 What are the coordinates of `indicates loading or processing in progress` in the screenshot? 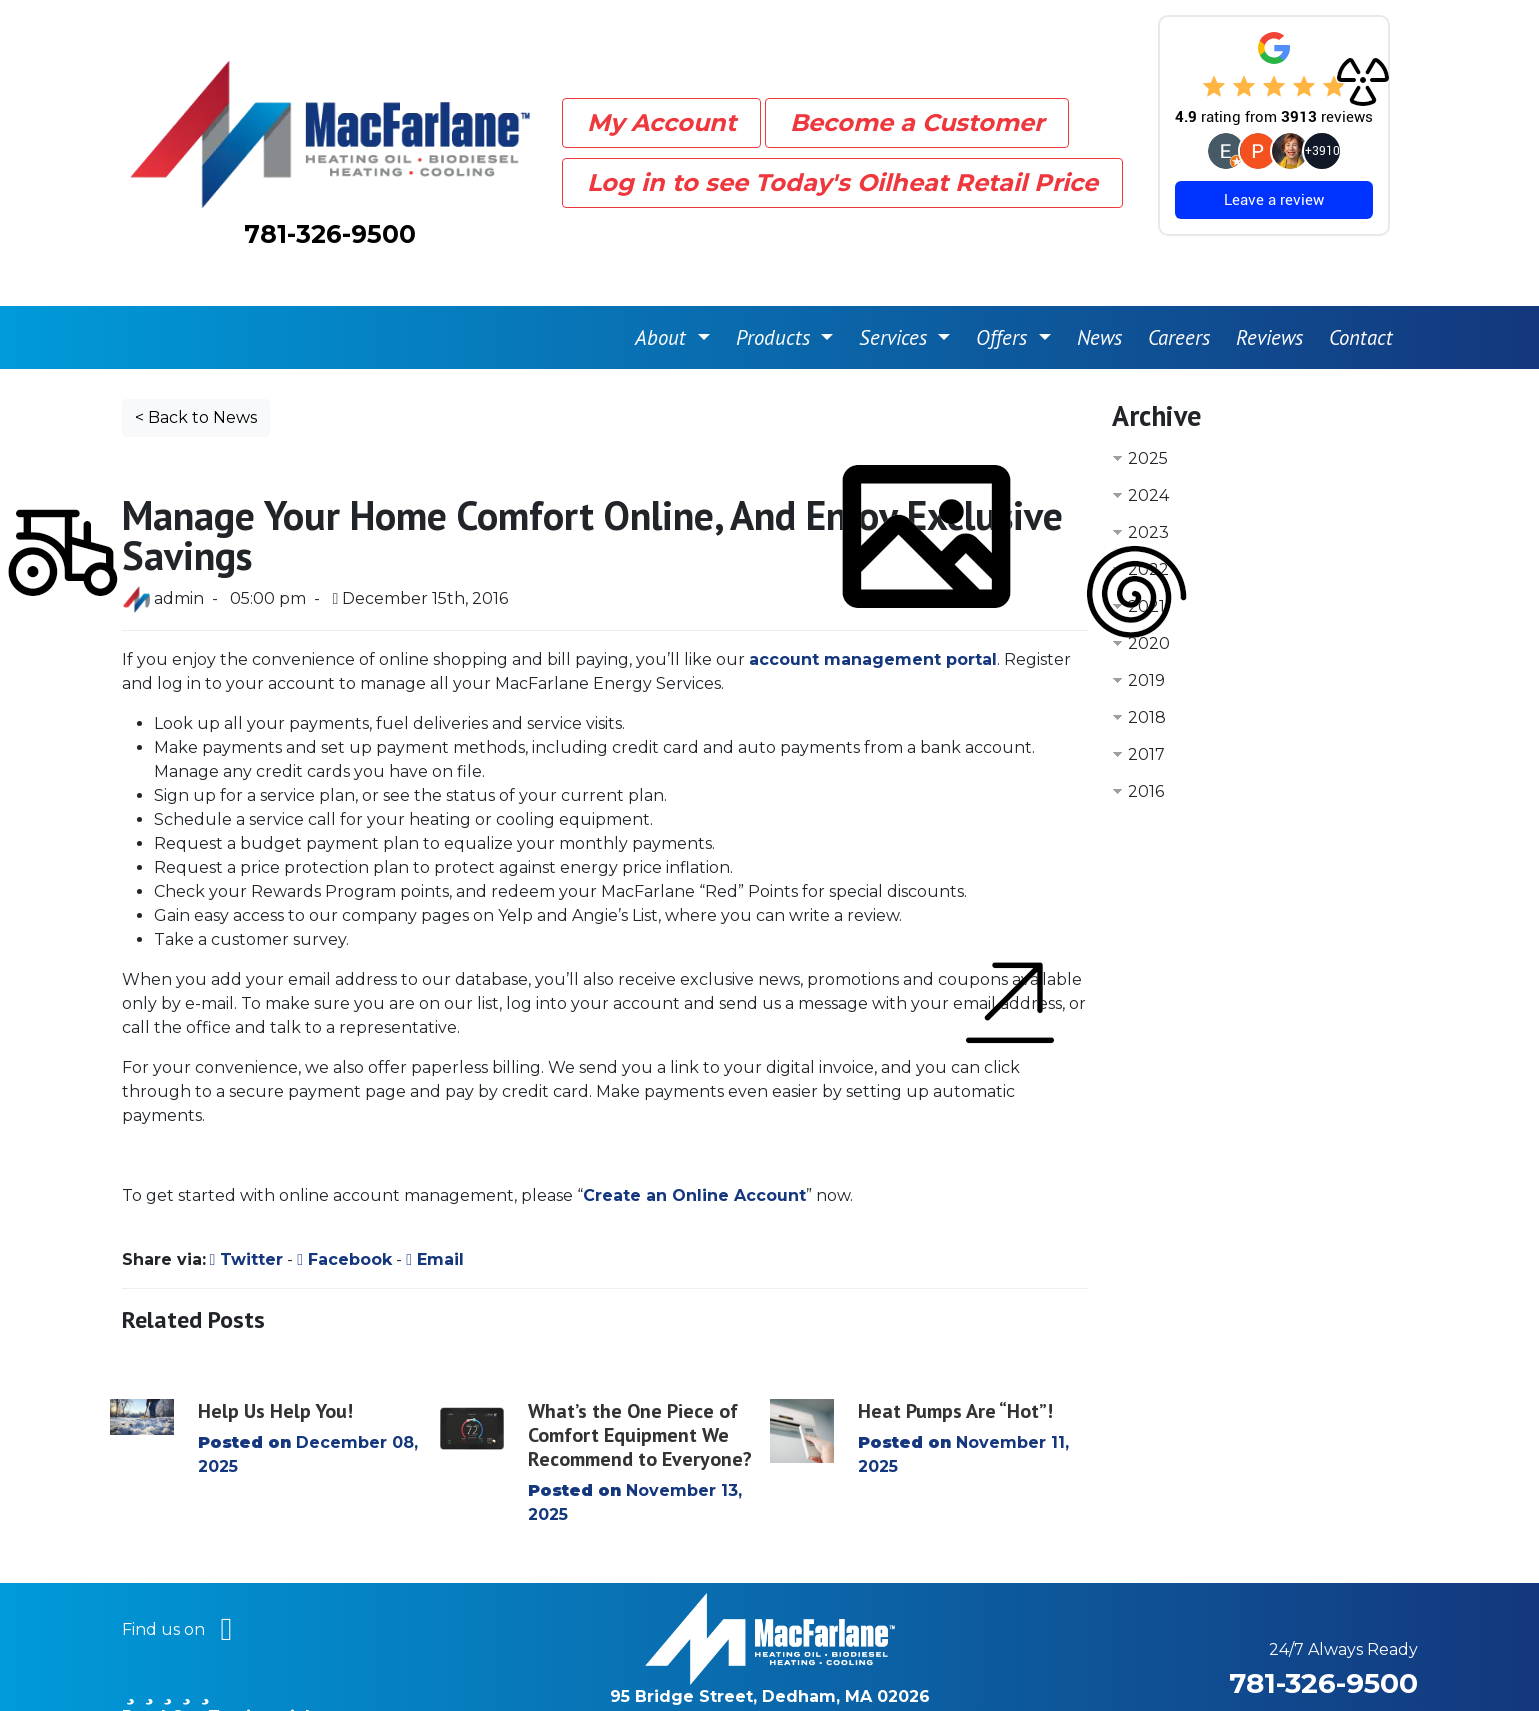 It's located at (1131, 590).